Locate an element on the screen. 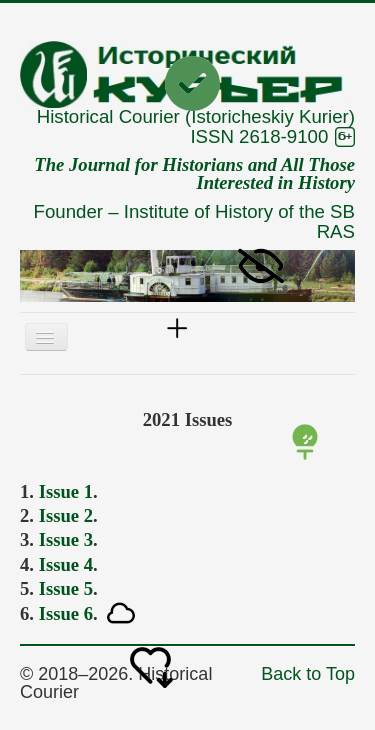 The image size is (375, 730). indicates successful completion or confirmation is located at coordinates (192, 83).